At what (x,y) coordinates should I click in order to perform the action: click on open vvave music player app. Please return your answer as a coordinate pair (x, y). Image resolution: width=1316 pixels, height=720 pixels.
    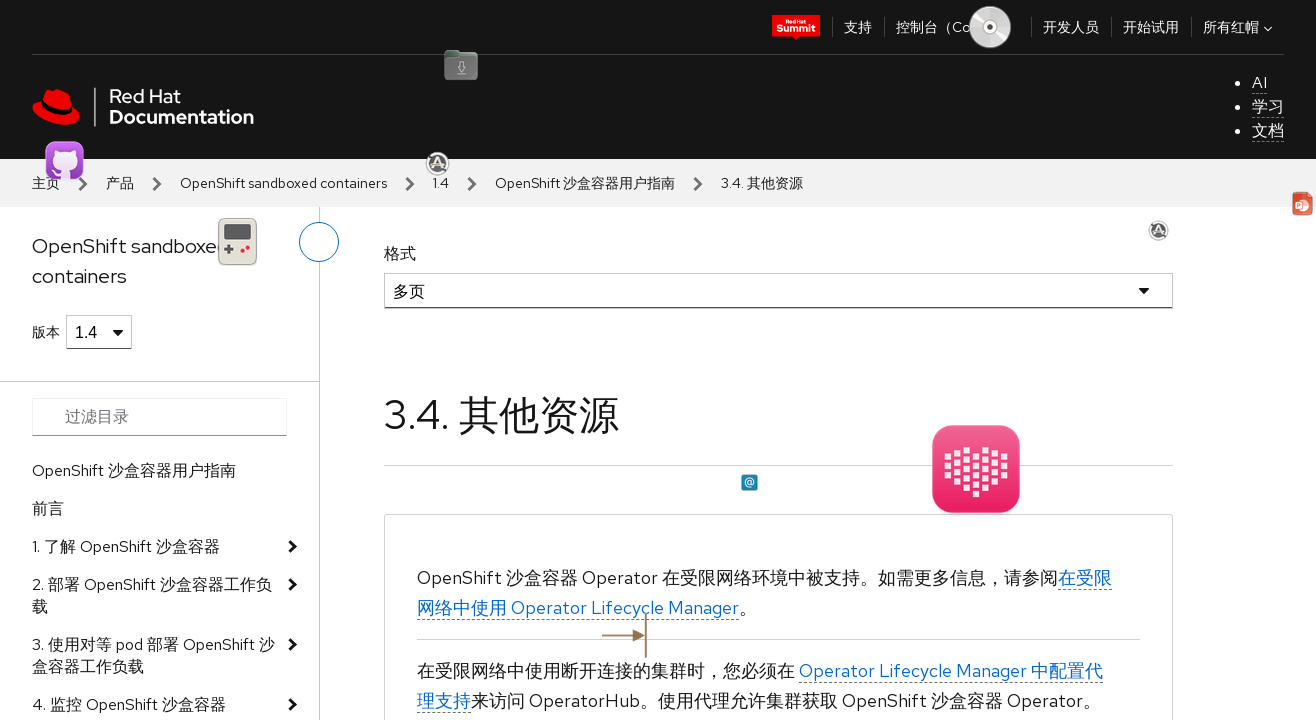
    Looking at the image, I should click on (976, 469).